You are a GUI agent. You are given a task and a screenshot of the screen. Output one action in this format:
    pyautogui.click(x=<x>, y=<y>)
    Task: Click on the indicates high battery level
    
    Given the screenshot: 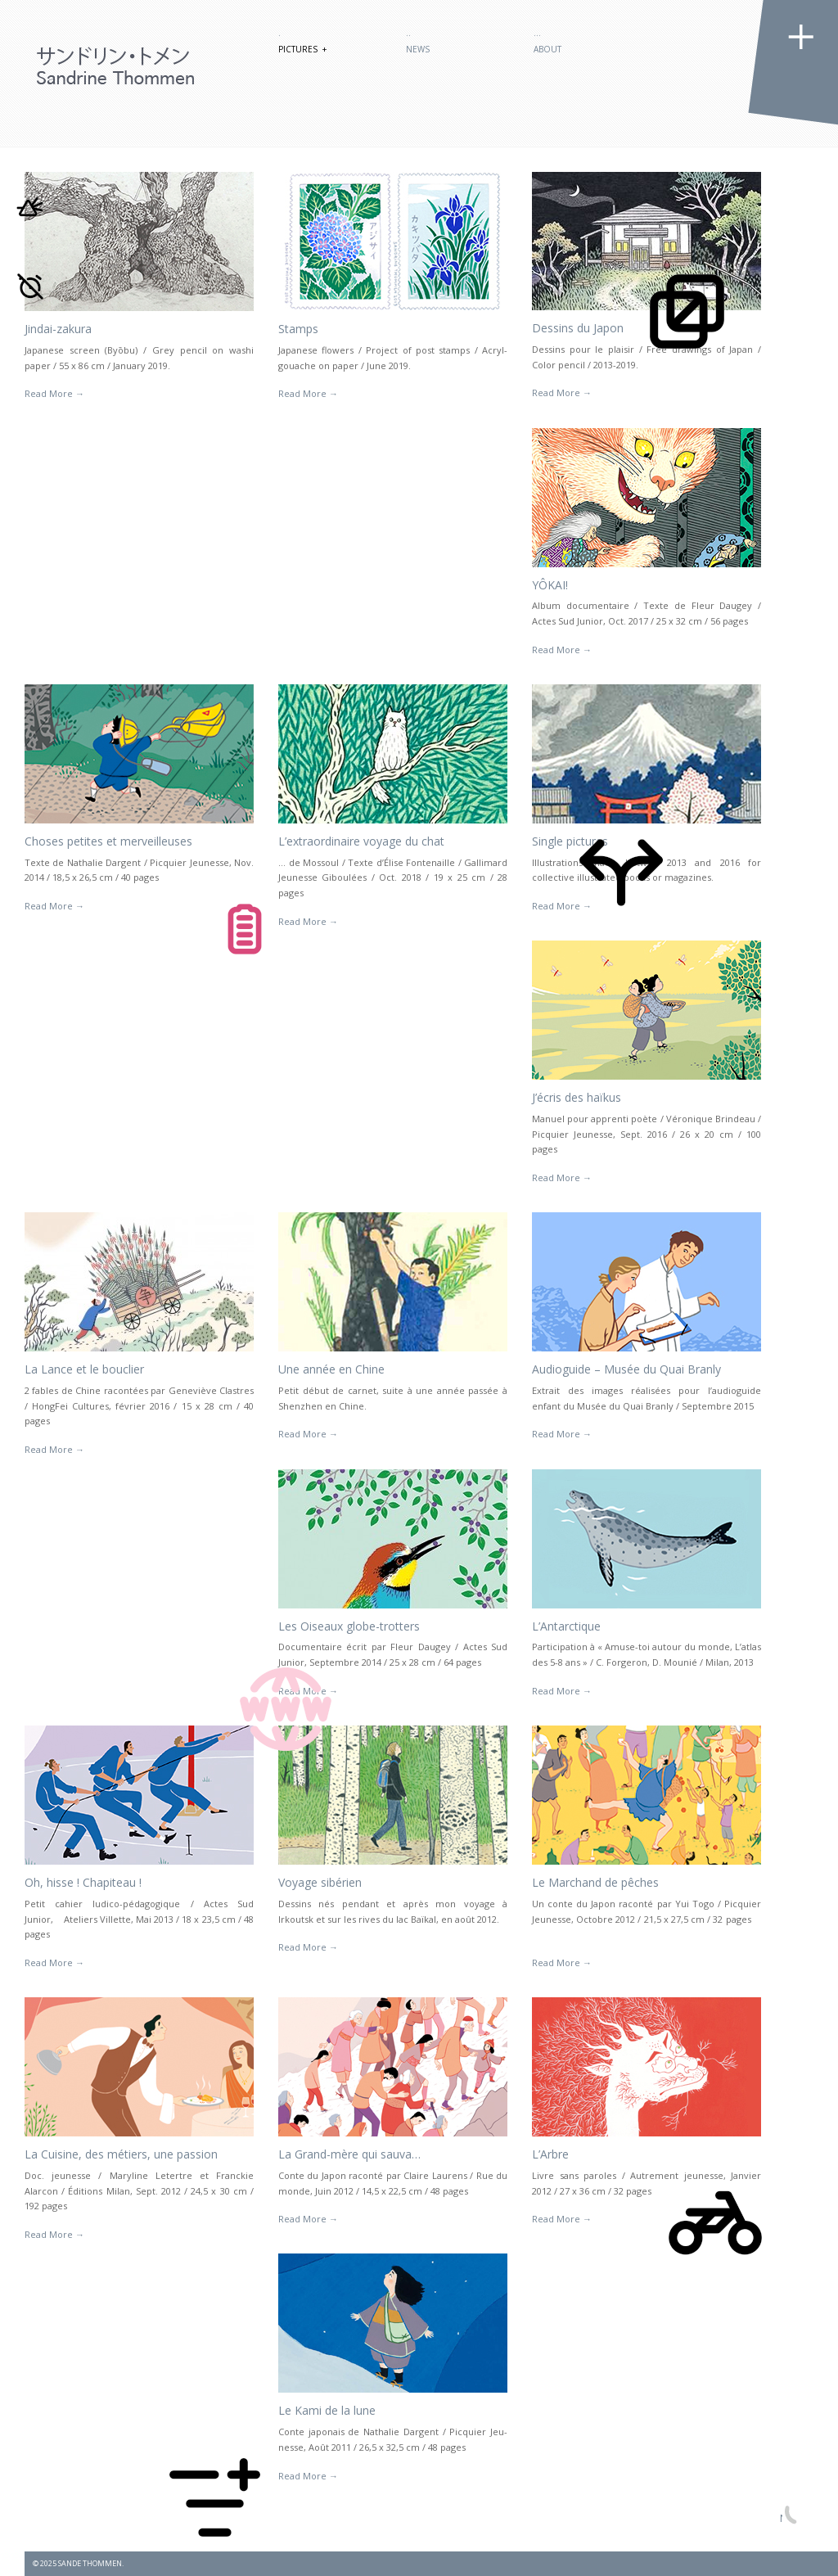 What is the action you would take?
    pyautogui.click(x=245, y=929)
    